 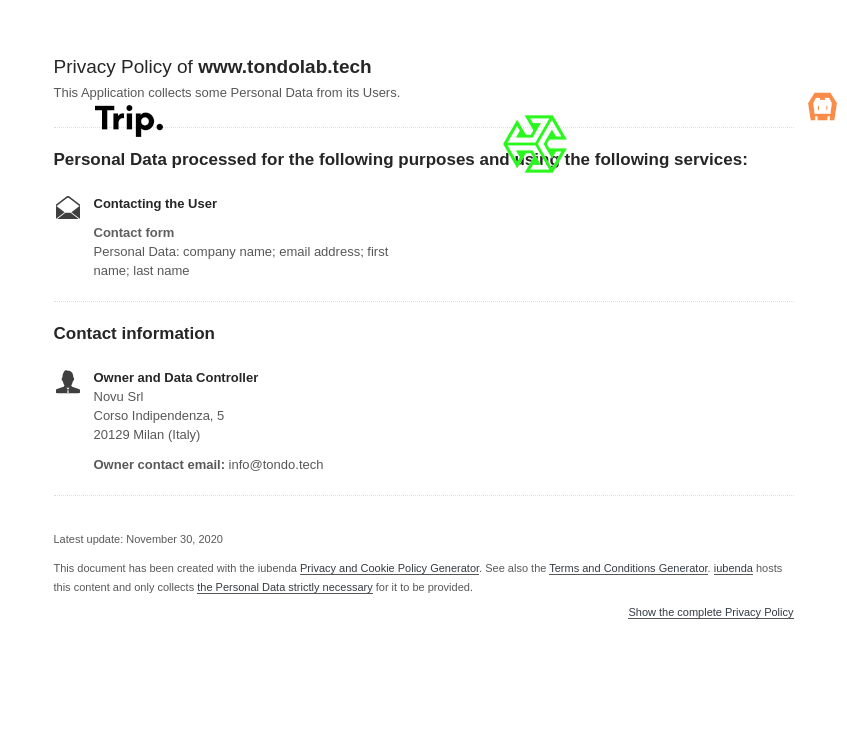 I want to click on apache cordova framework logo, so click(x=822, y=106).